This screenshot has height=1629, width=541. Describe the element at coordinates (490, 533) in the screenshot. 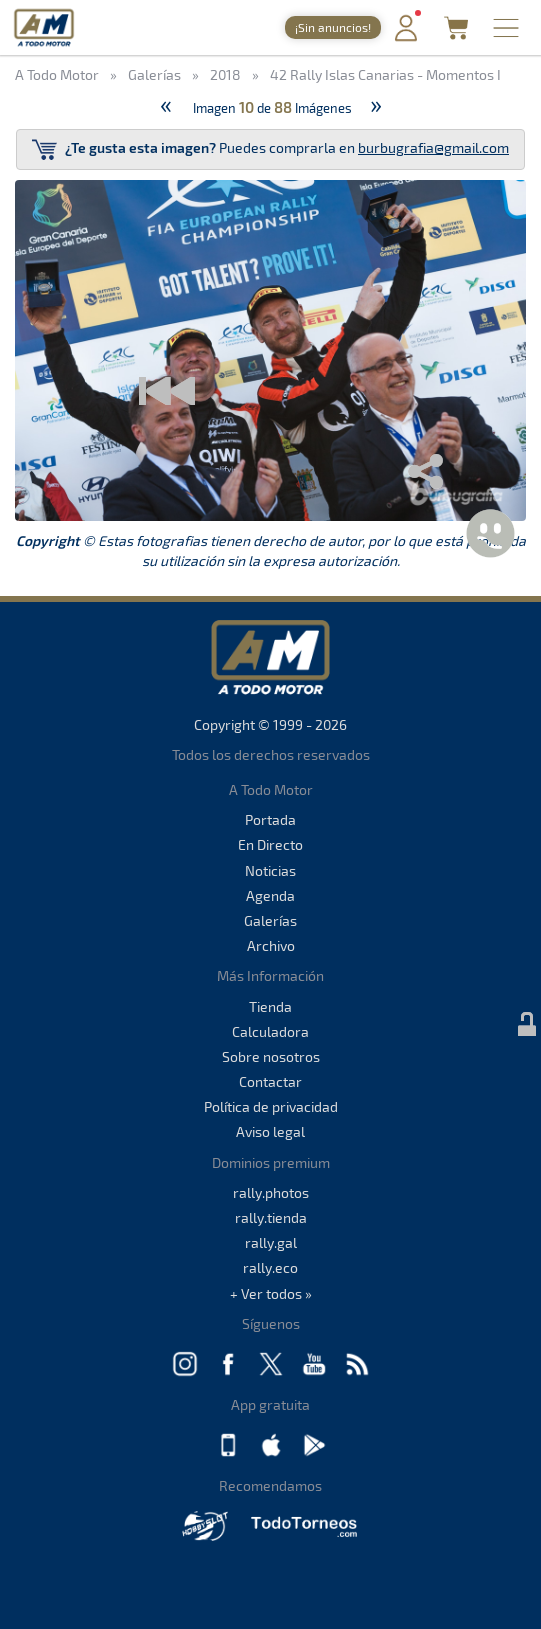

I see `indicates confusion or uncertainty about an action` at that location.